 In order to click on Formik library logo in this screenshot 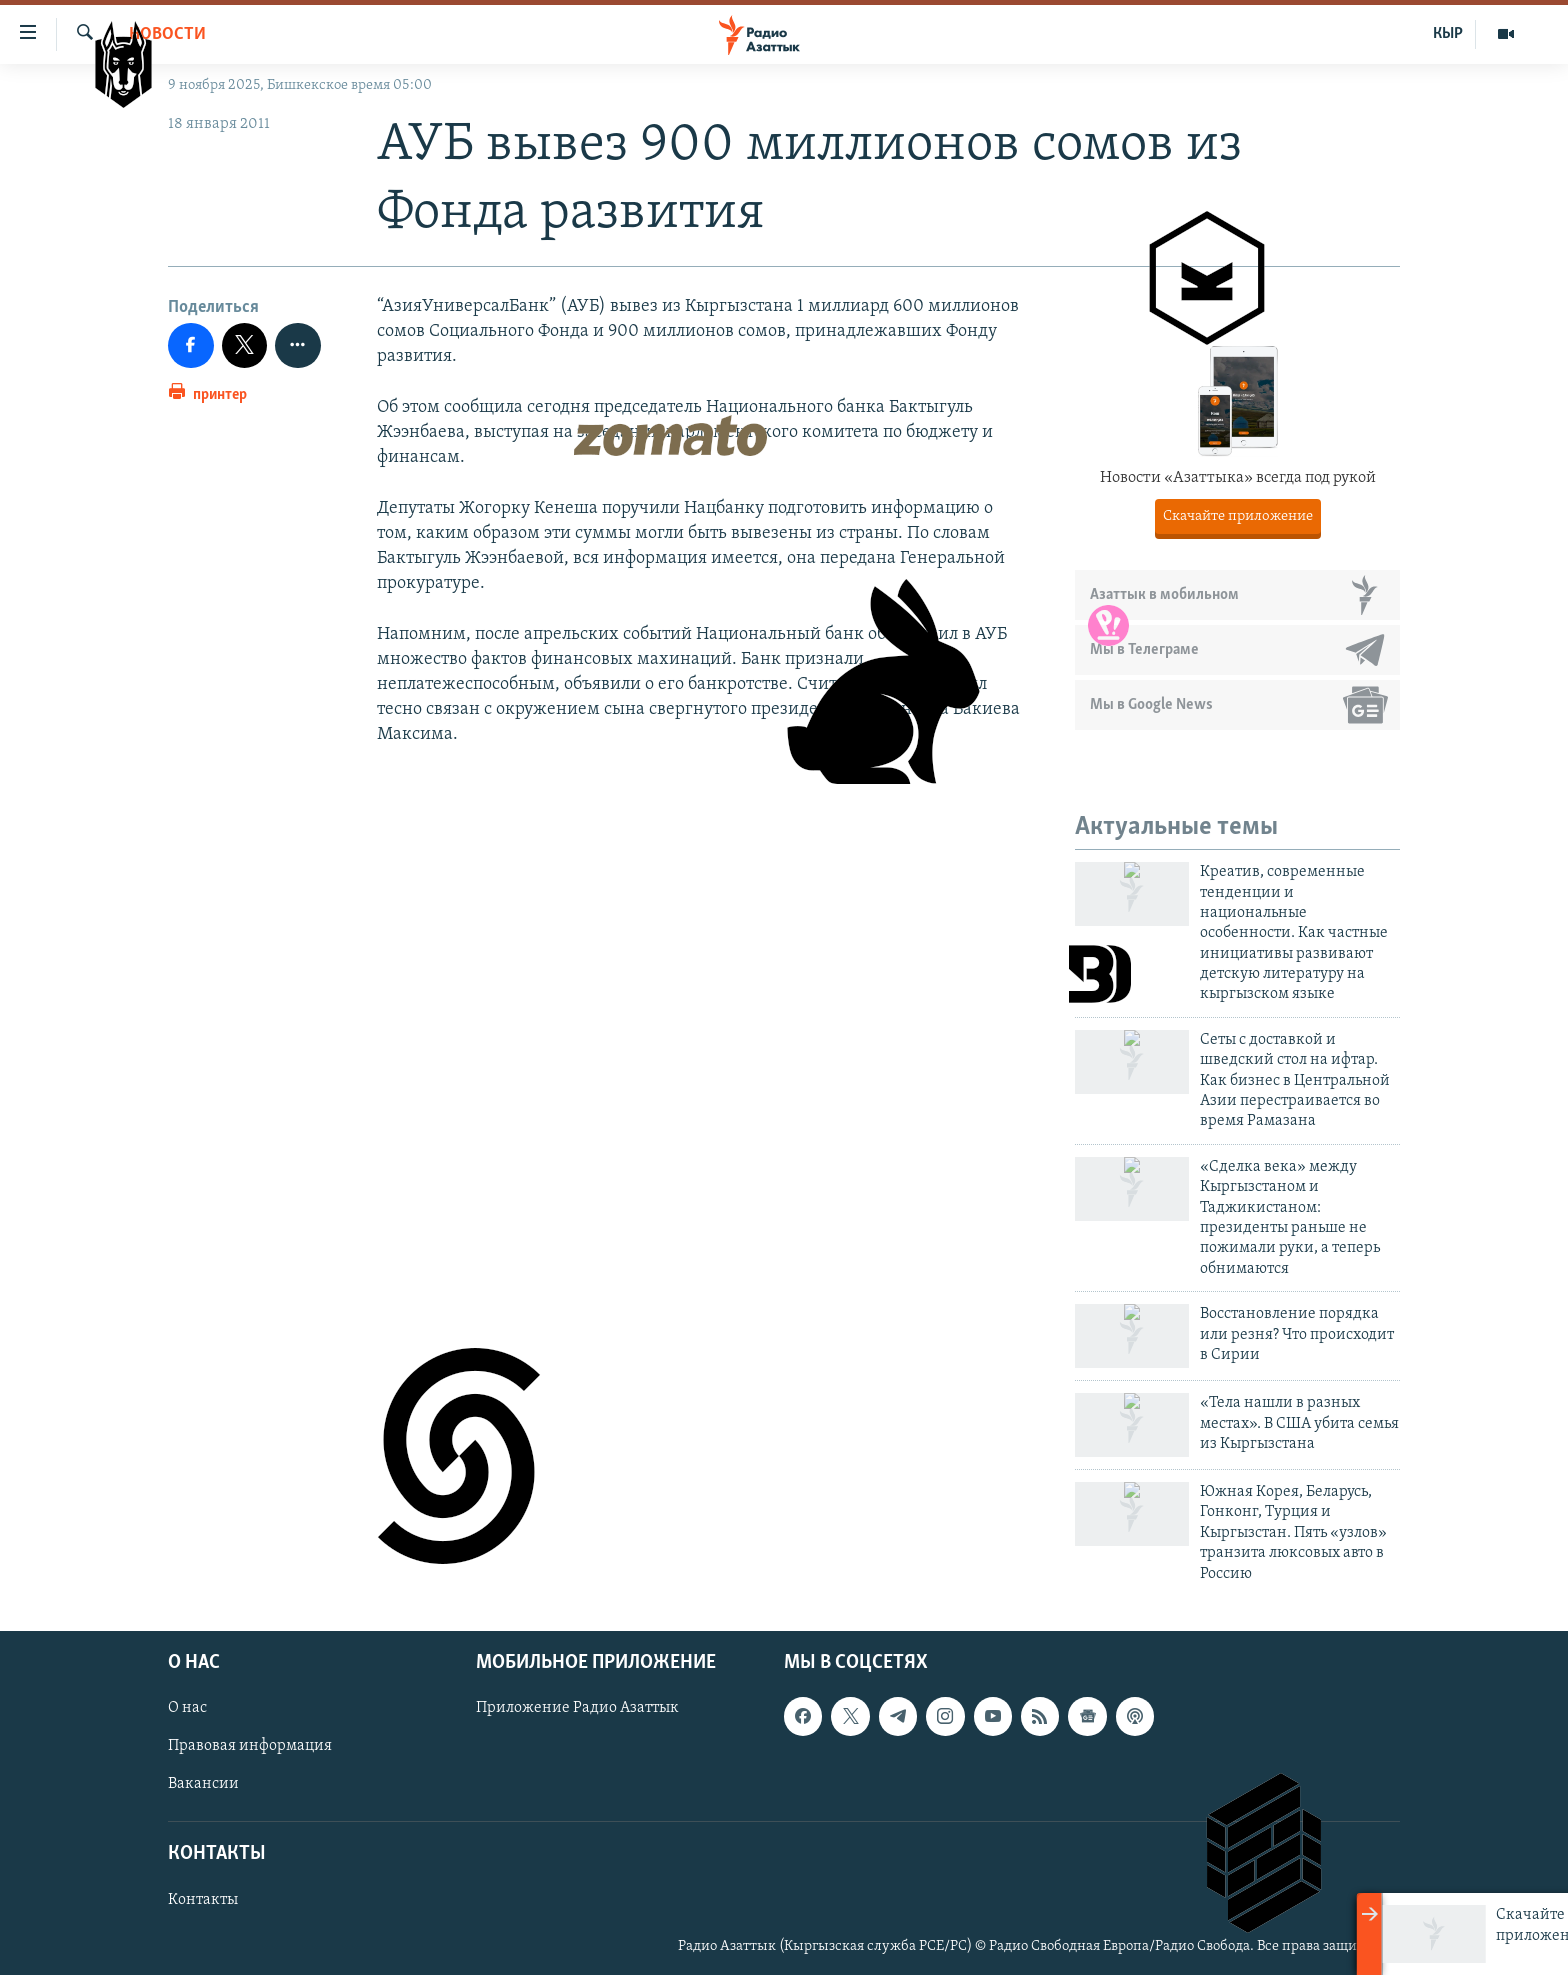, I will do `click(1264, 1853)`.